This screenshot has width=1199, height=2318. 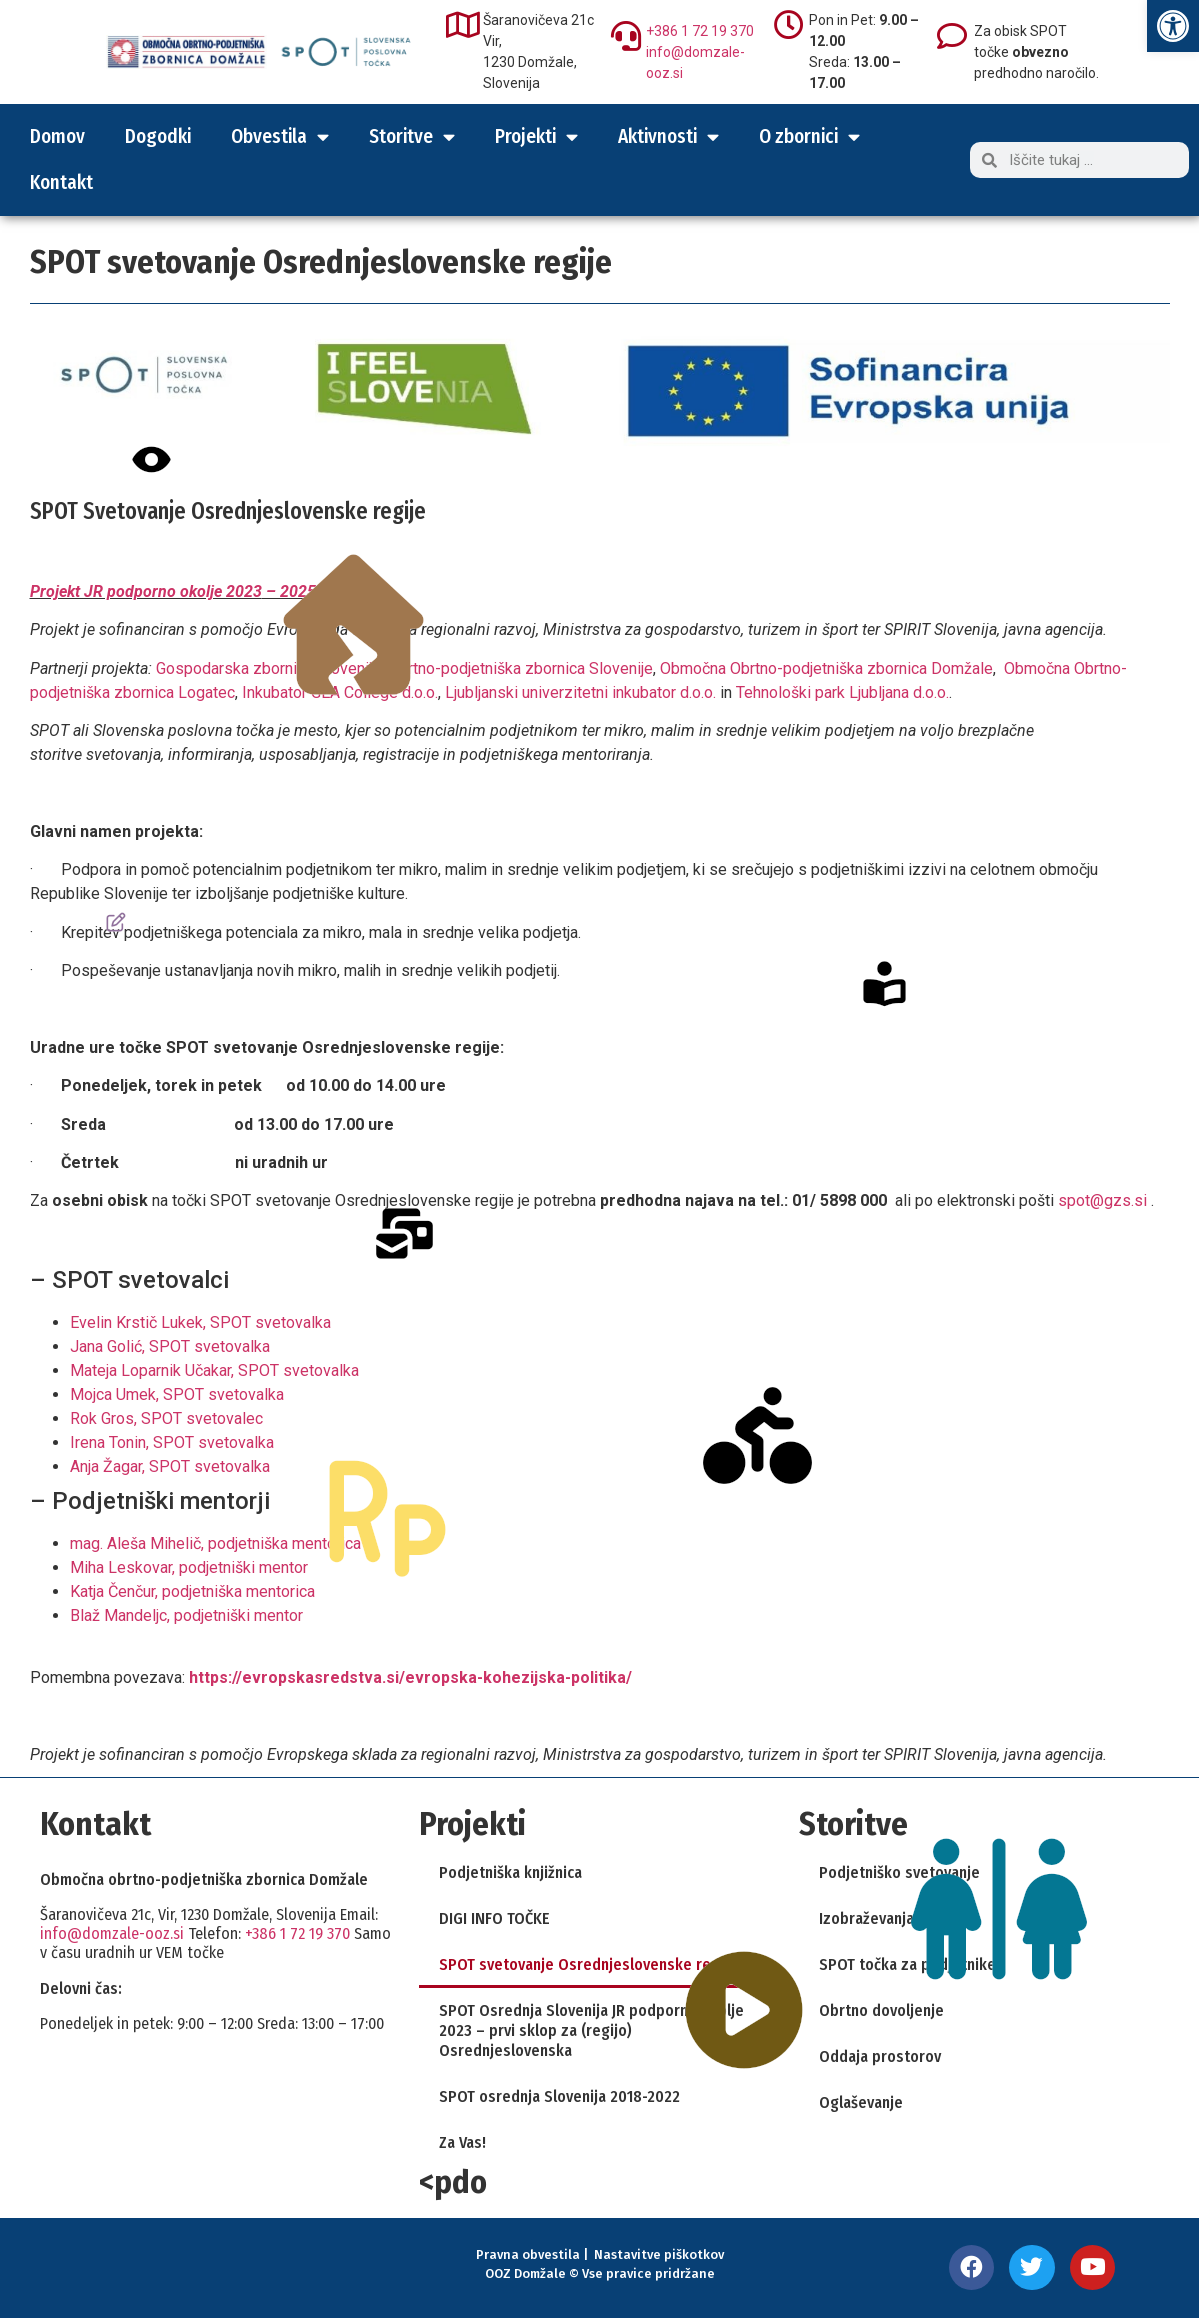 What do you see at coordinates (151, 459) in the screenshot?
I see `view or preview content` at bounding box center [151, 459].